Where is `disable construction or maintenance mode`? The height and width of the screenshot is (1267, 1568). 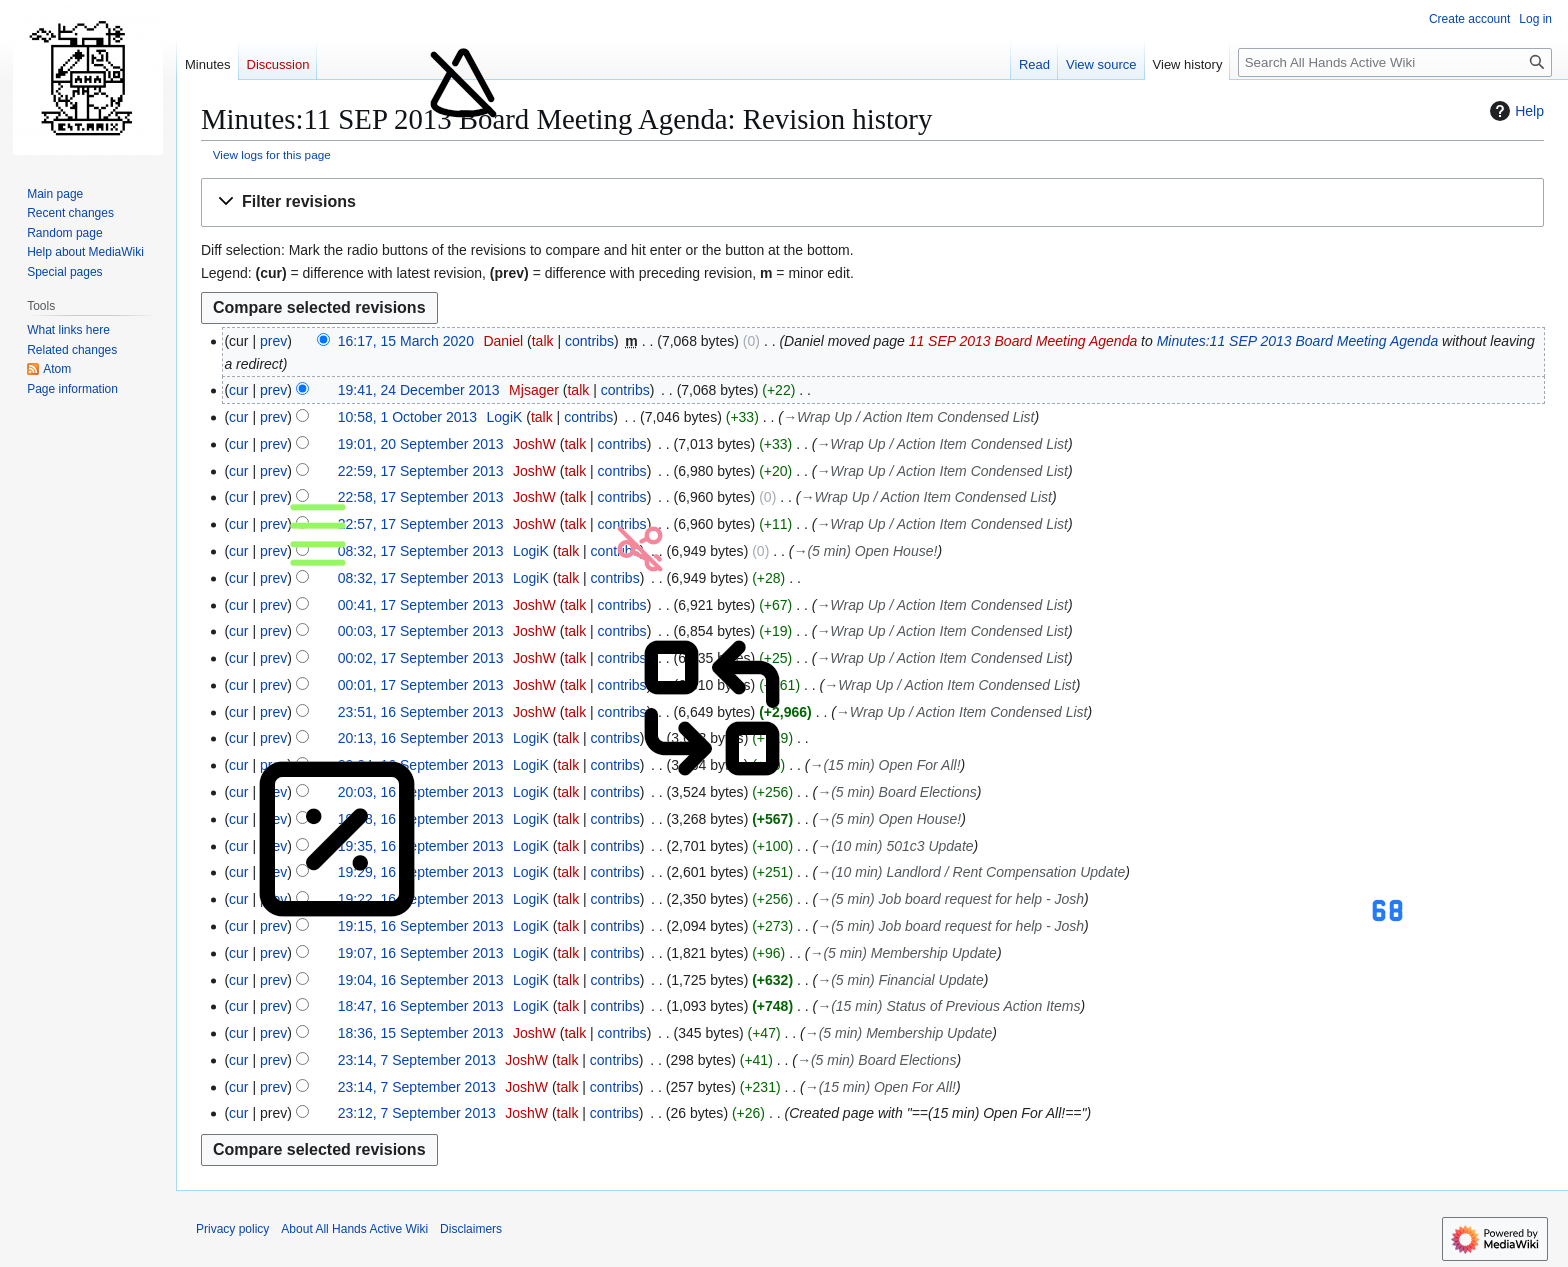
disable construction or maintenance mode is located at coordinates (463, 84).